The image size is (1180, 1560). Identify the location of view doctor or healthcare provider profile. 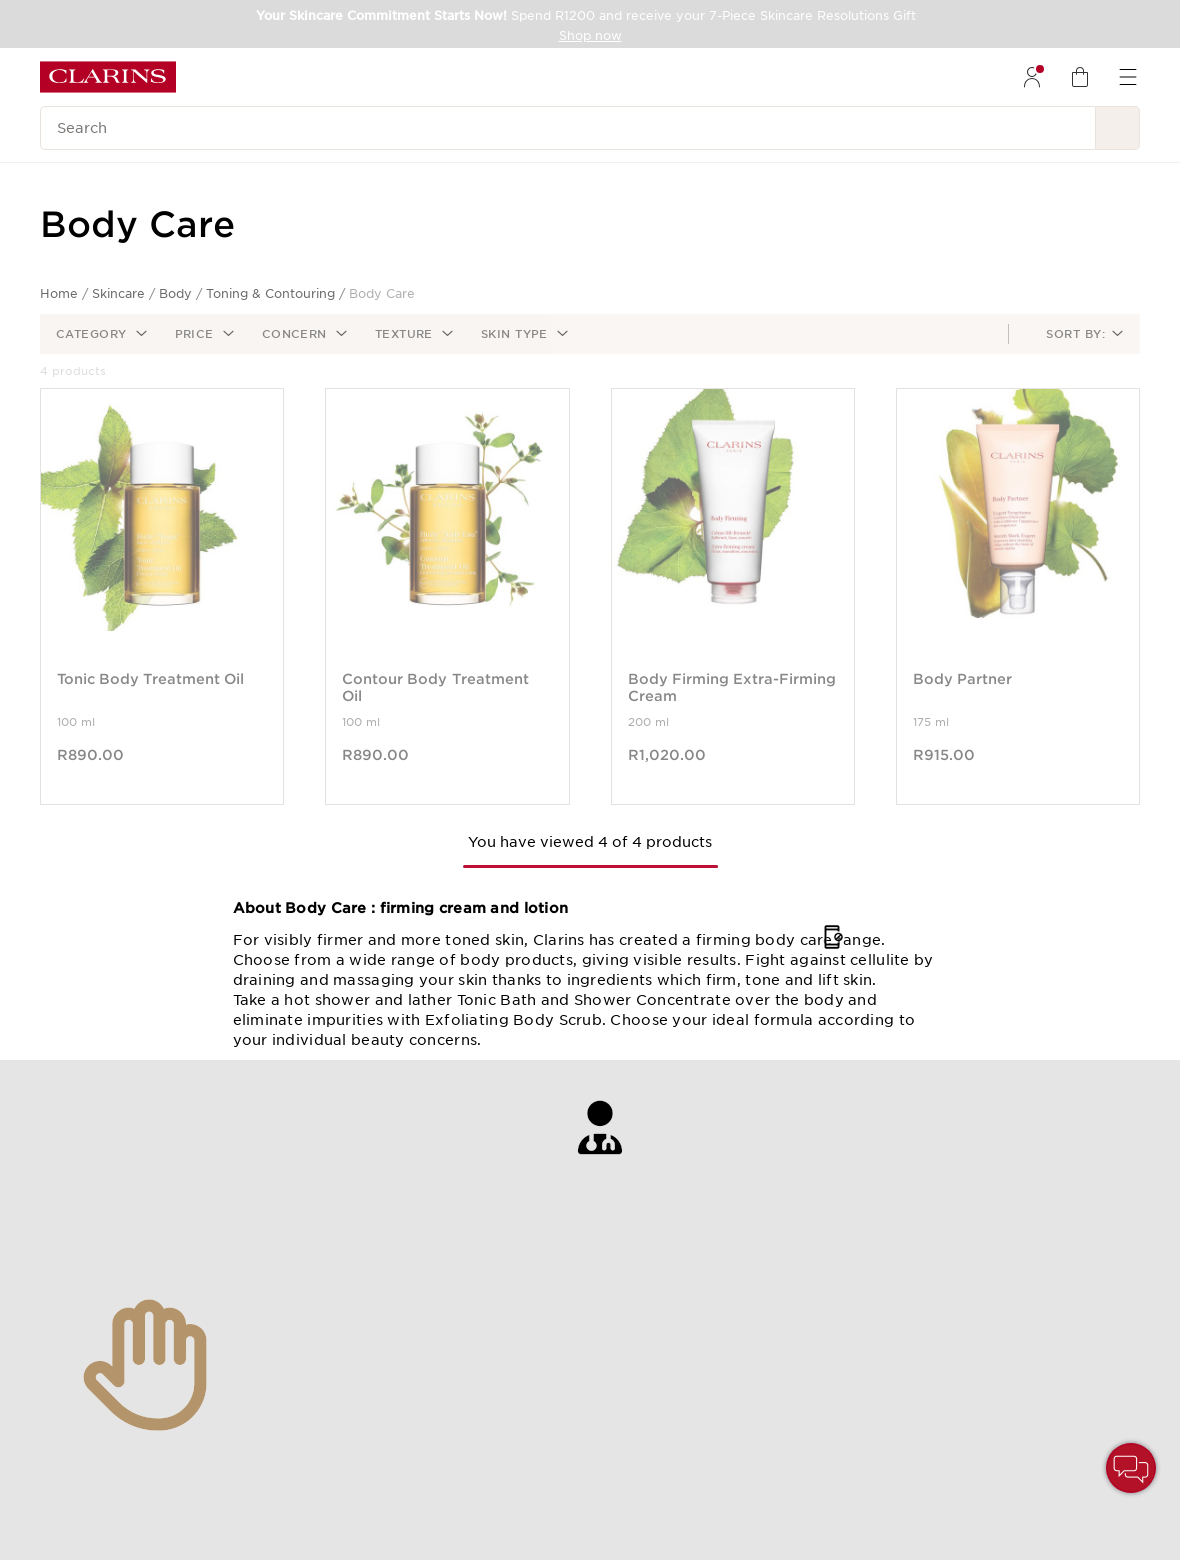
(600, 1127).